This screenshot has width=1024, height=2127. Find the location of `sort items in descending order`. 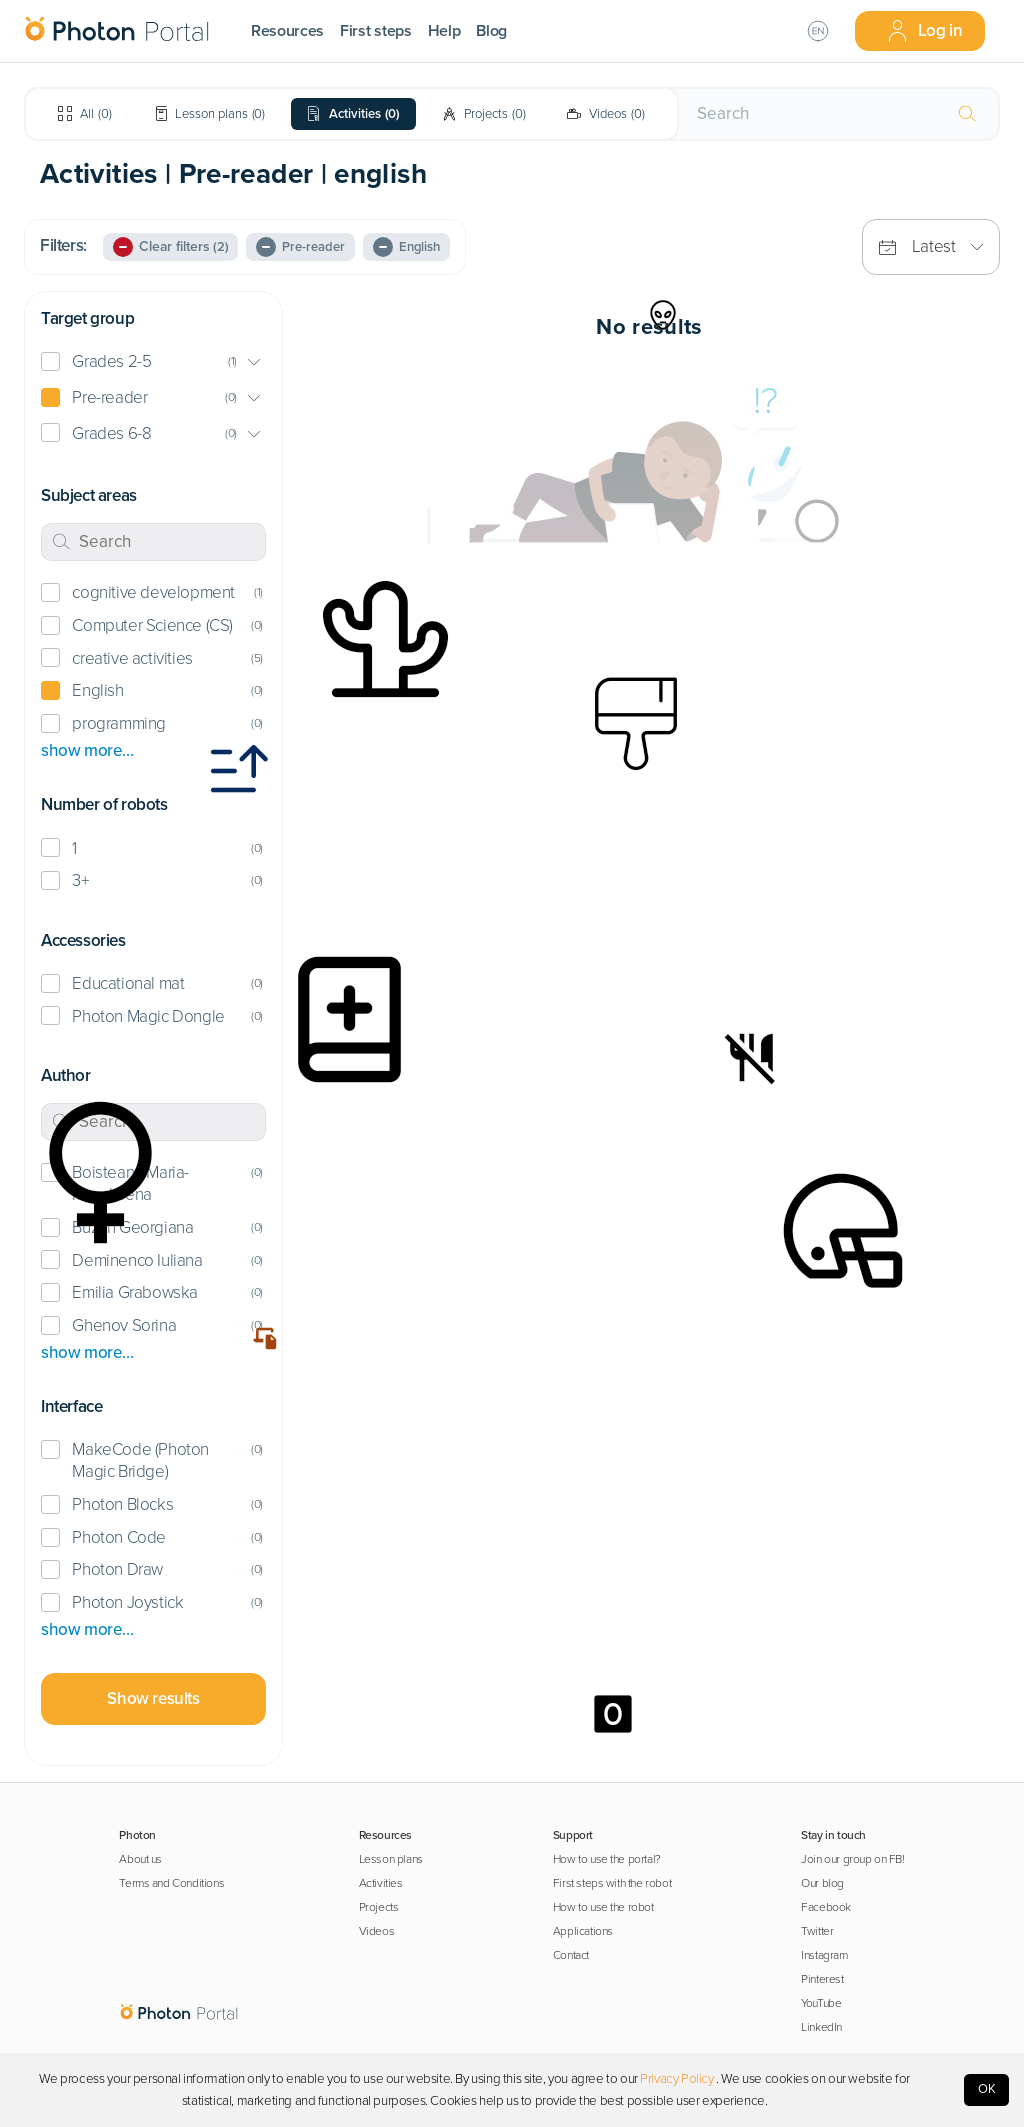

sort items in descending order is located at coordinates (237, 771).